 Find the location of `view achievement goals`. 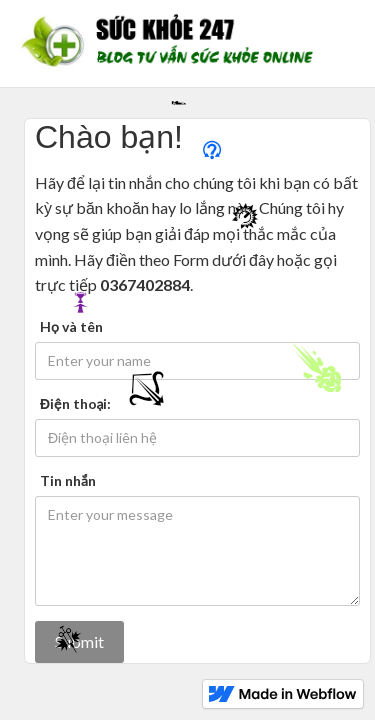

view achievement goals is located at coordinates (80, 302).